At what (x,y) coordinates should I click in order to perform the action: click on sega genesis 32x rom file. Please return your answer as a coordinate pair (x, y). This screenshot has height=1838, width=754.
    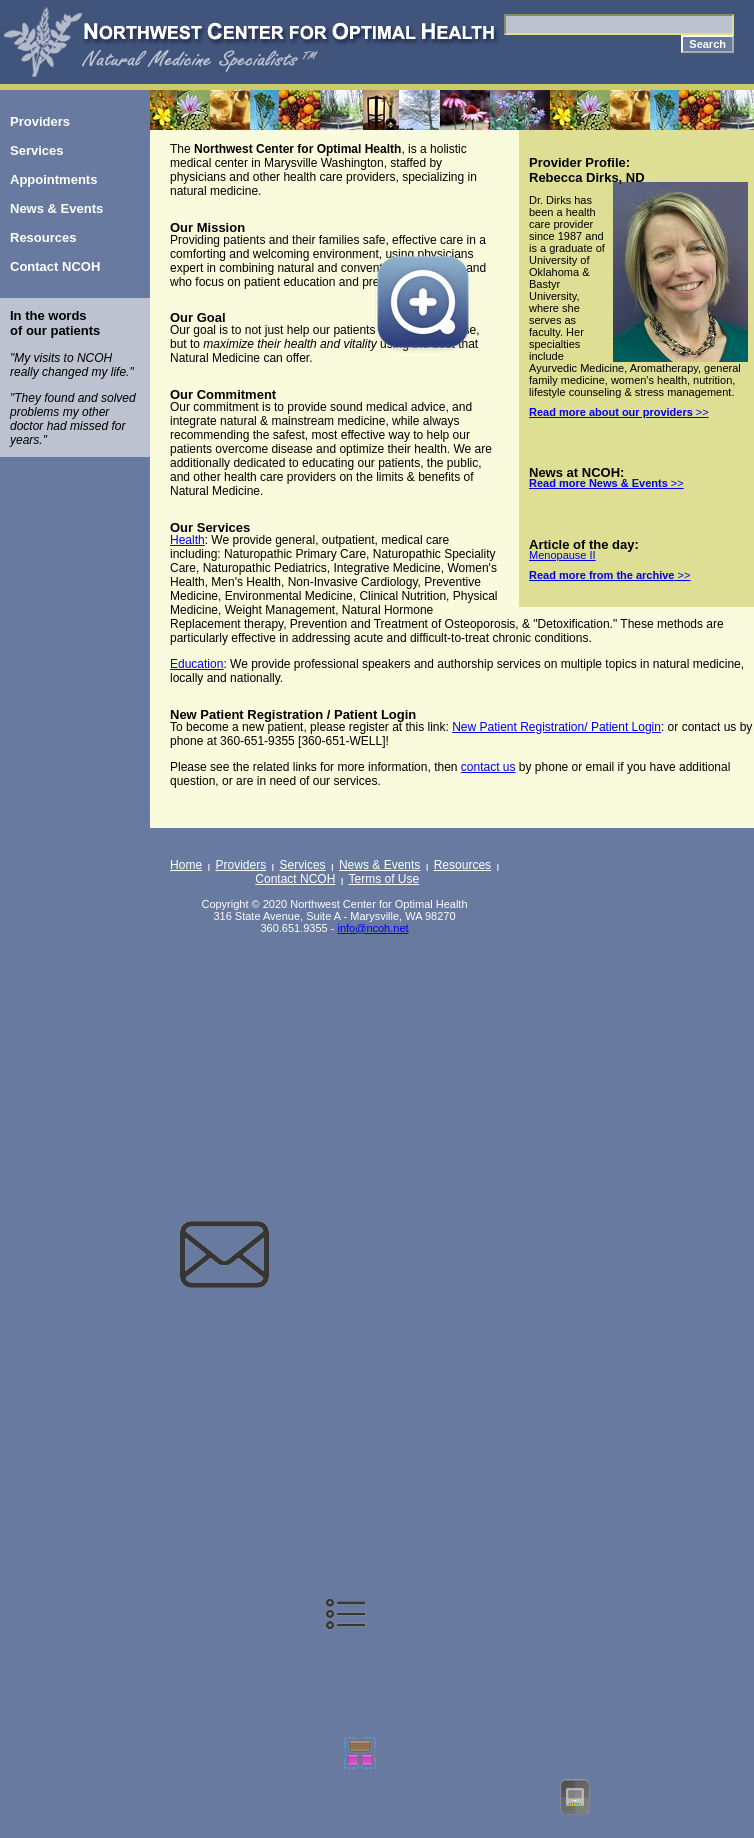
    Looking at the image, I should click on (575, 1797).